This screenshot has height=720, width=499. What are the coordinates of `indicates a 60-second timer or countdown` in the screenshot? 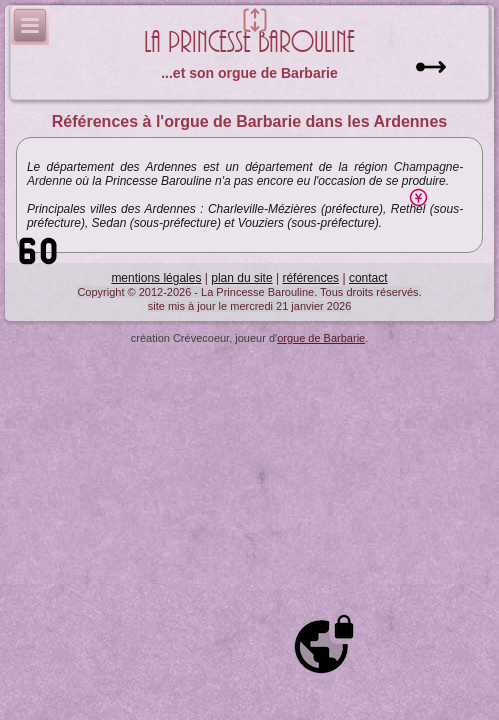 It's located at (38, 251).